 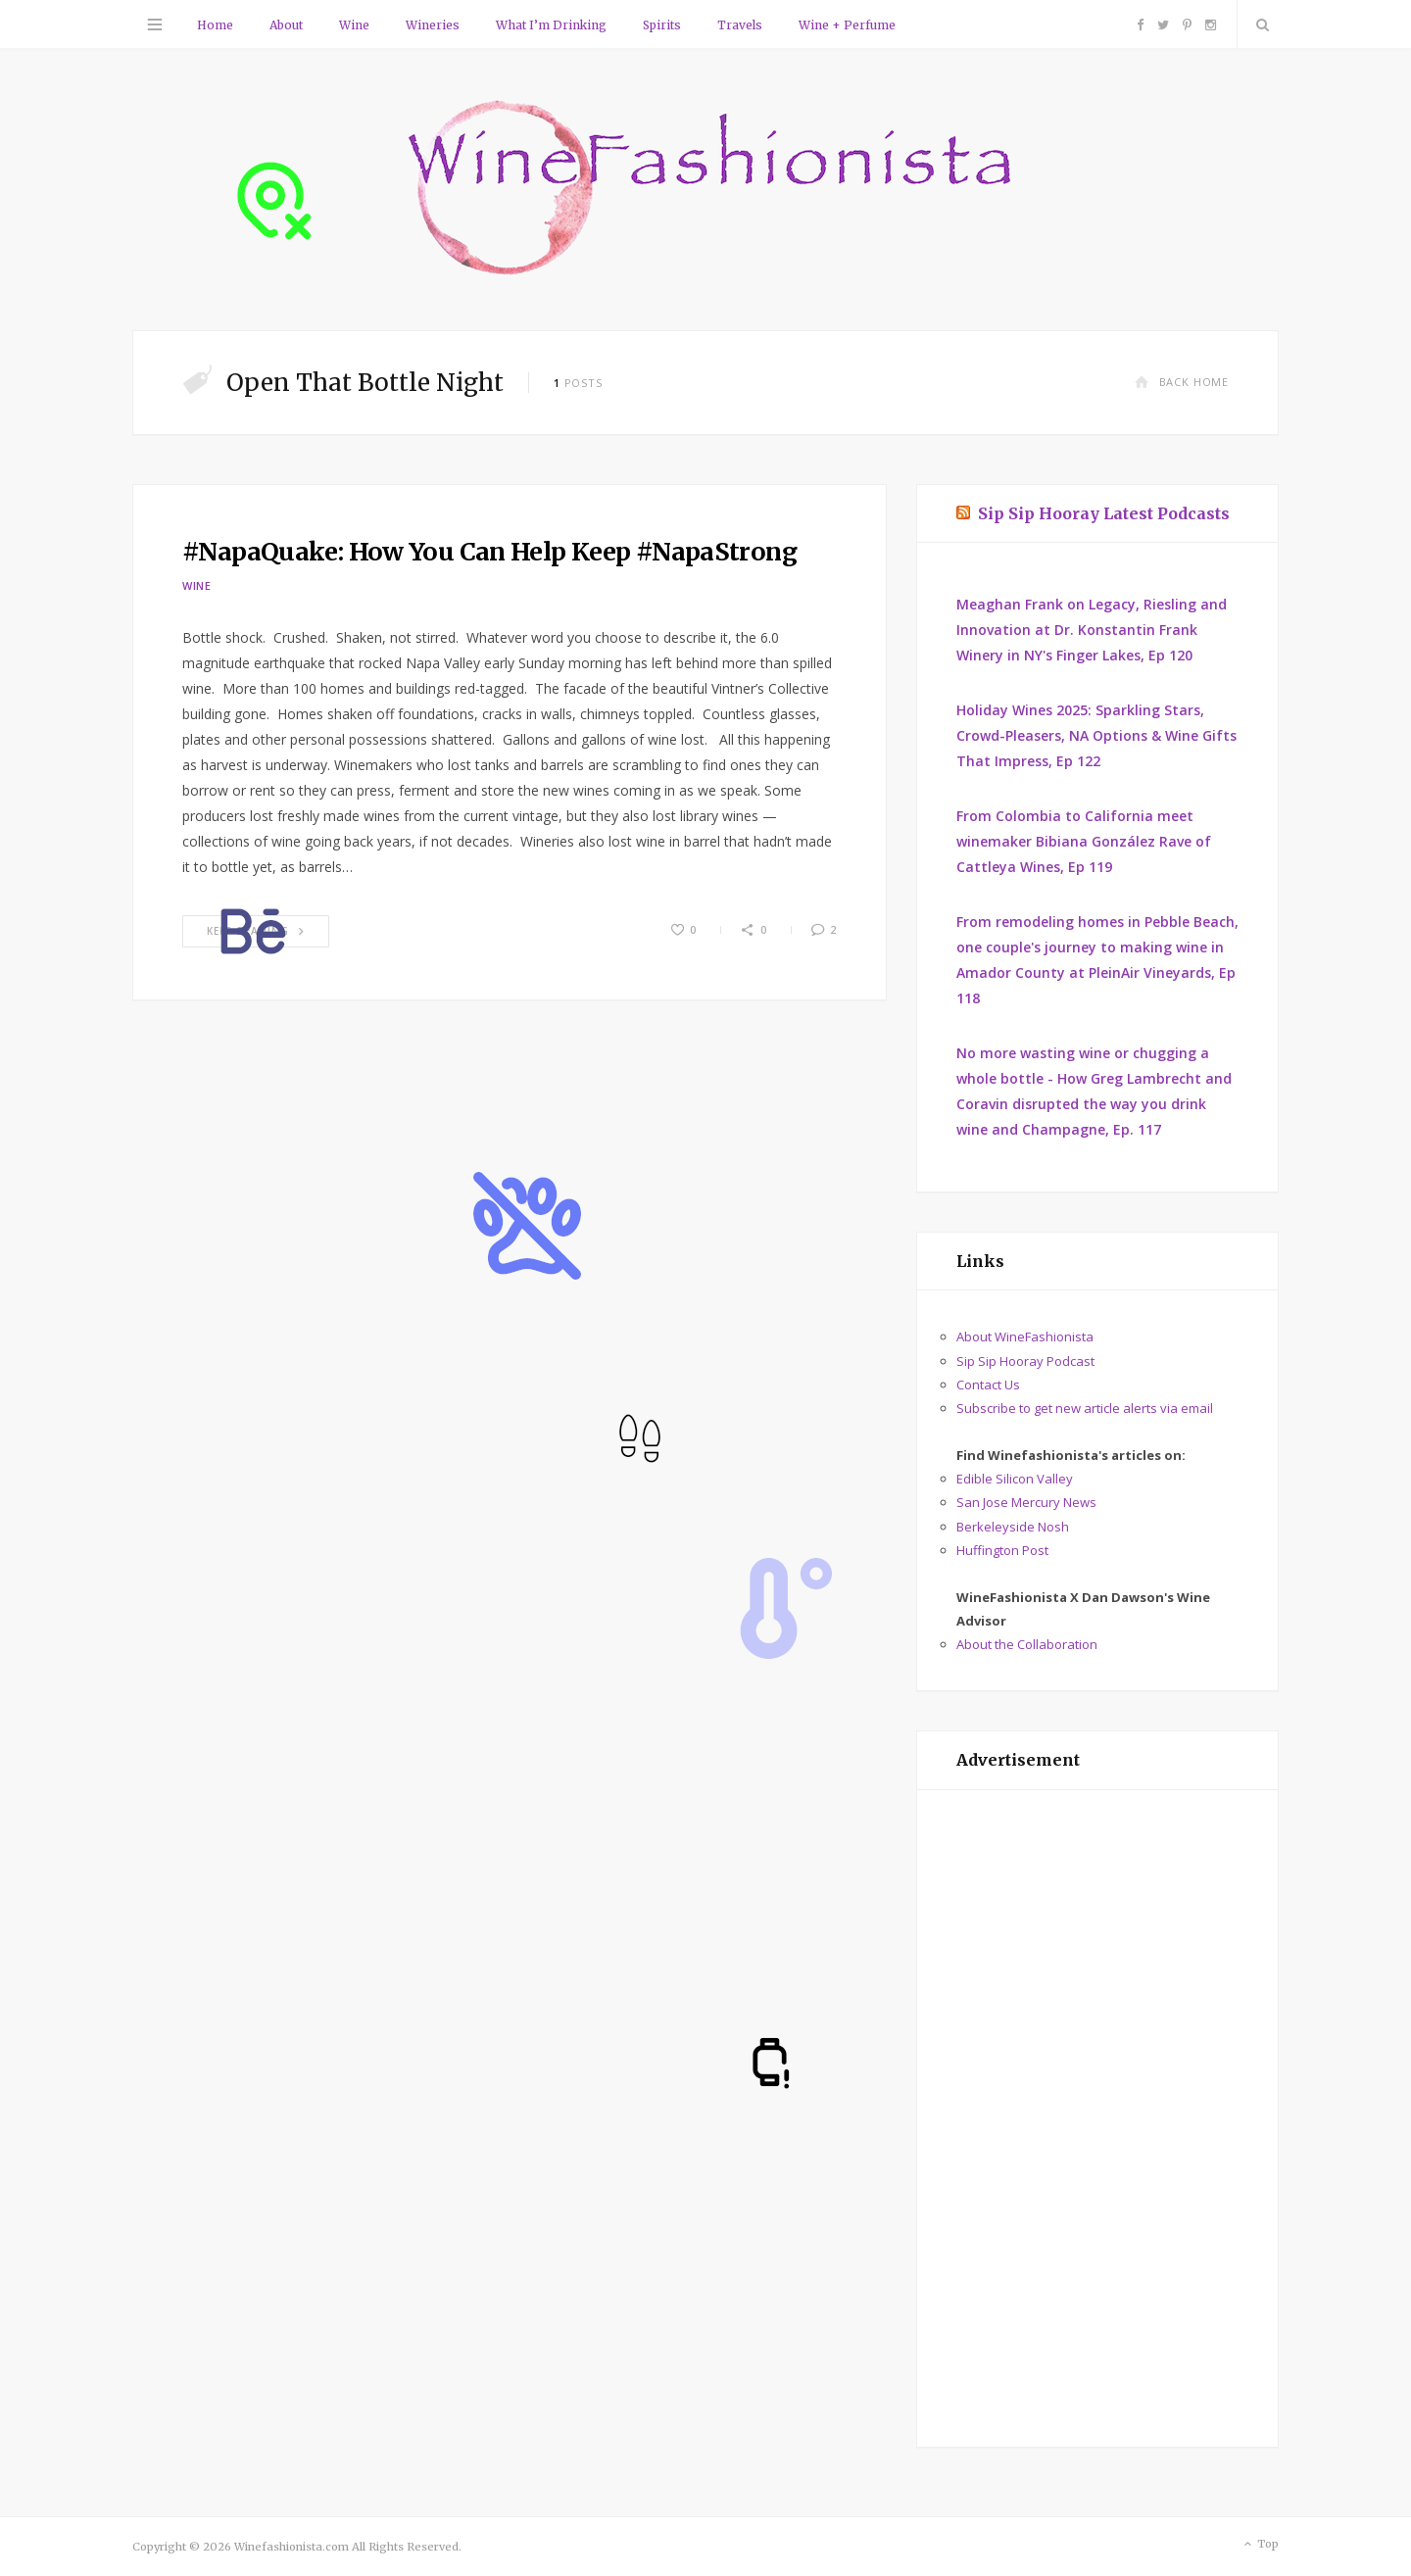 What do you see at coordinates (253, 931) in the screenshot?
I see `visit behance profile` at bounding box center [253, 931].